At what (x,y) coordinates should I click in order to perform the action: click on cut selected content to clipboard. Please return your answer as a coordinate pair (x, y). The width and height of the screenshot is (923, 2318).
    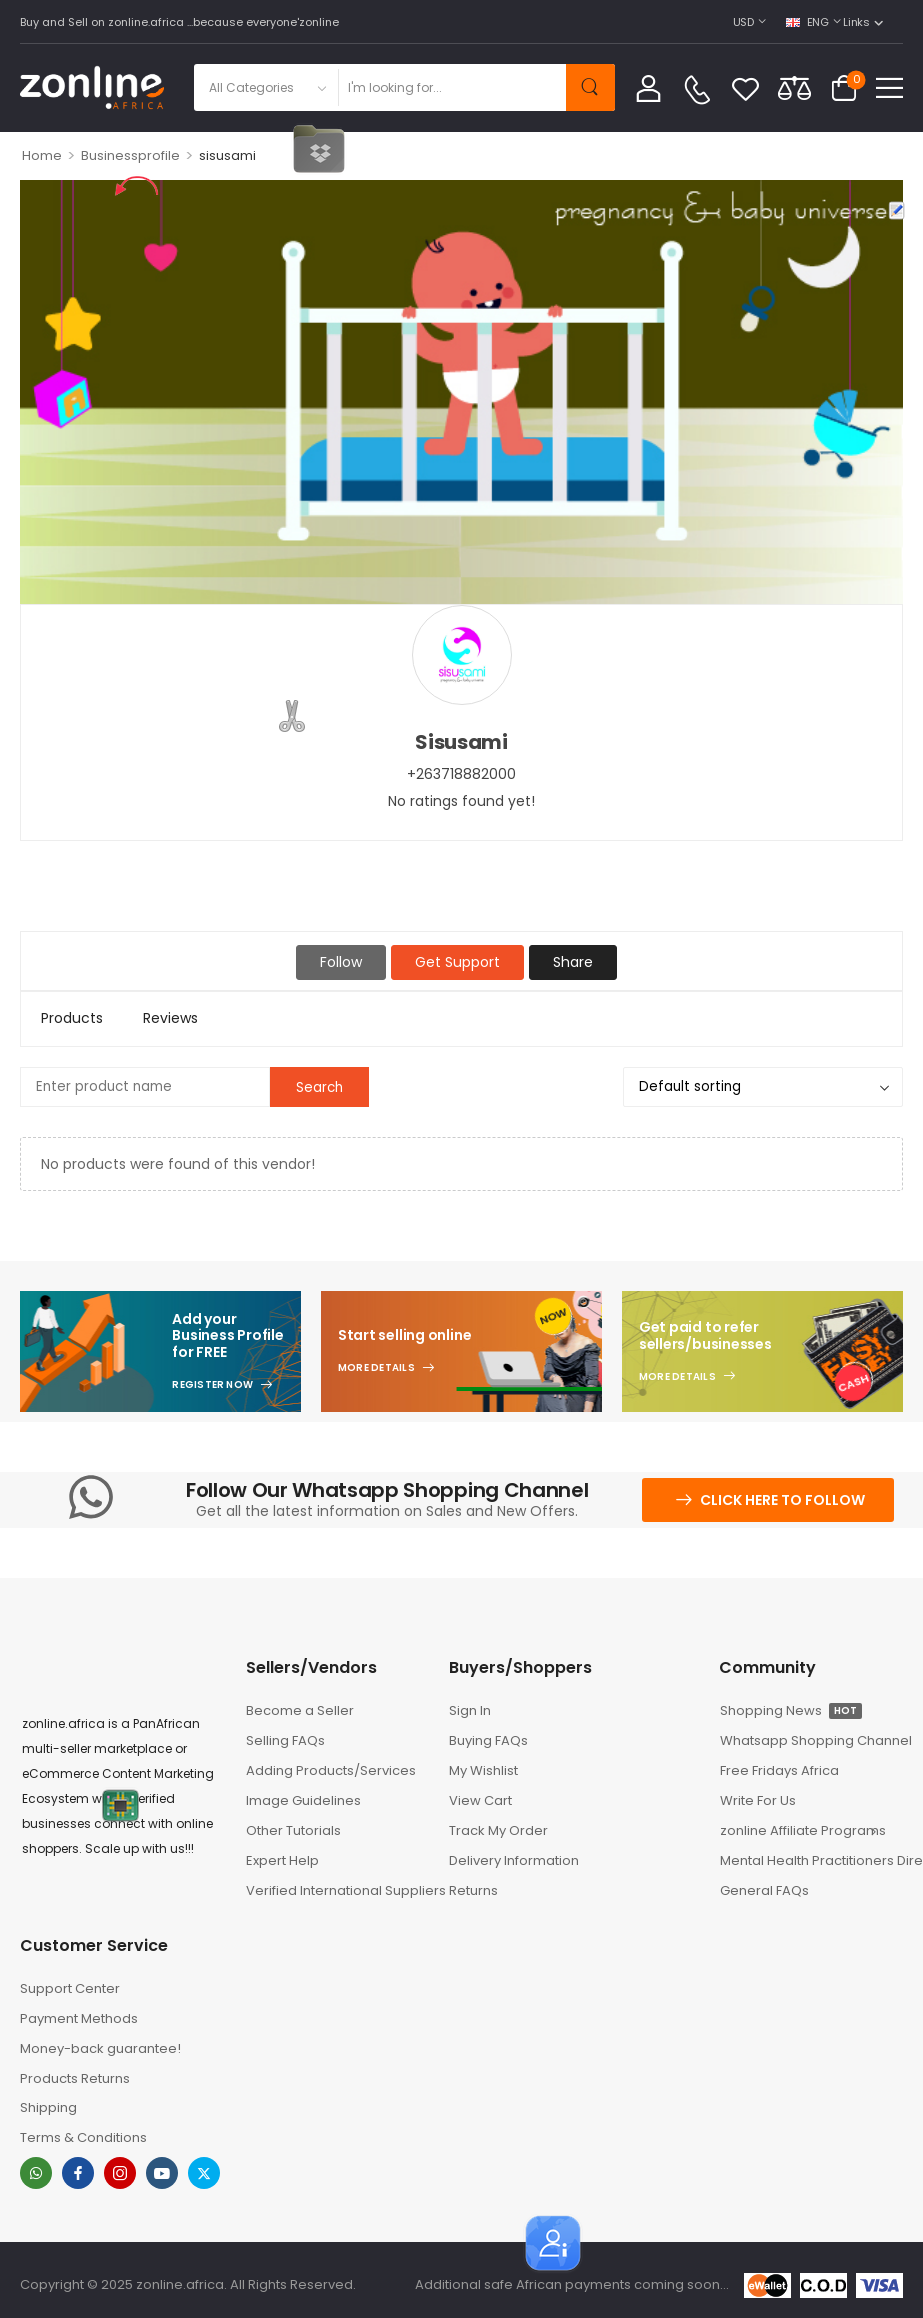
    Looking at the image, I should click on (292, 716).